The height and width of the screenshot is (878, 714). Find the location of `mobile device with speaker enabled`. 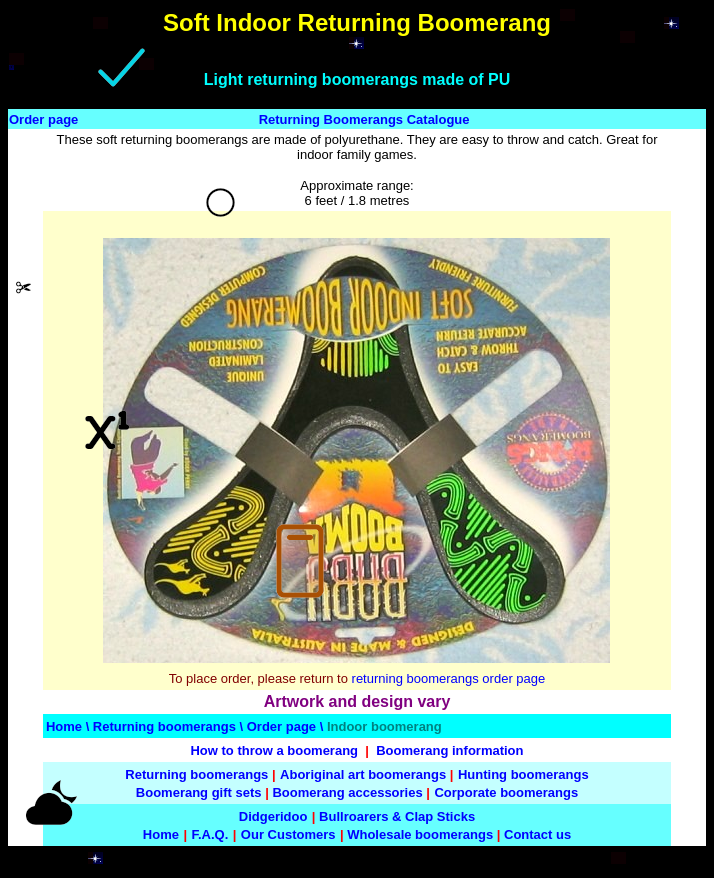

mobile device with speaker enabled is located at coordinates (300, 561).